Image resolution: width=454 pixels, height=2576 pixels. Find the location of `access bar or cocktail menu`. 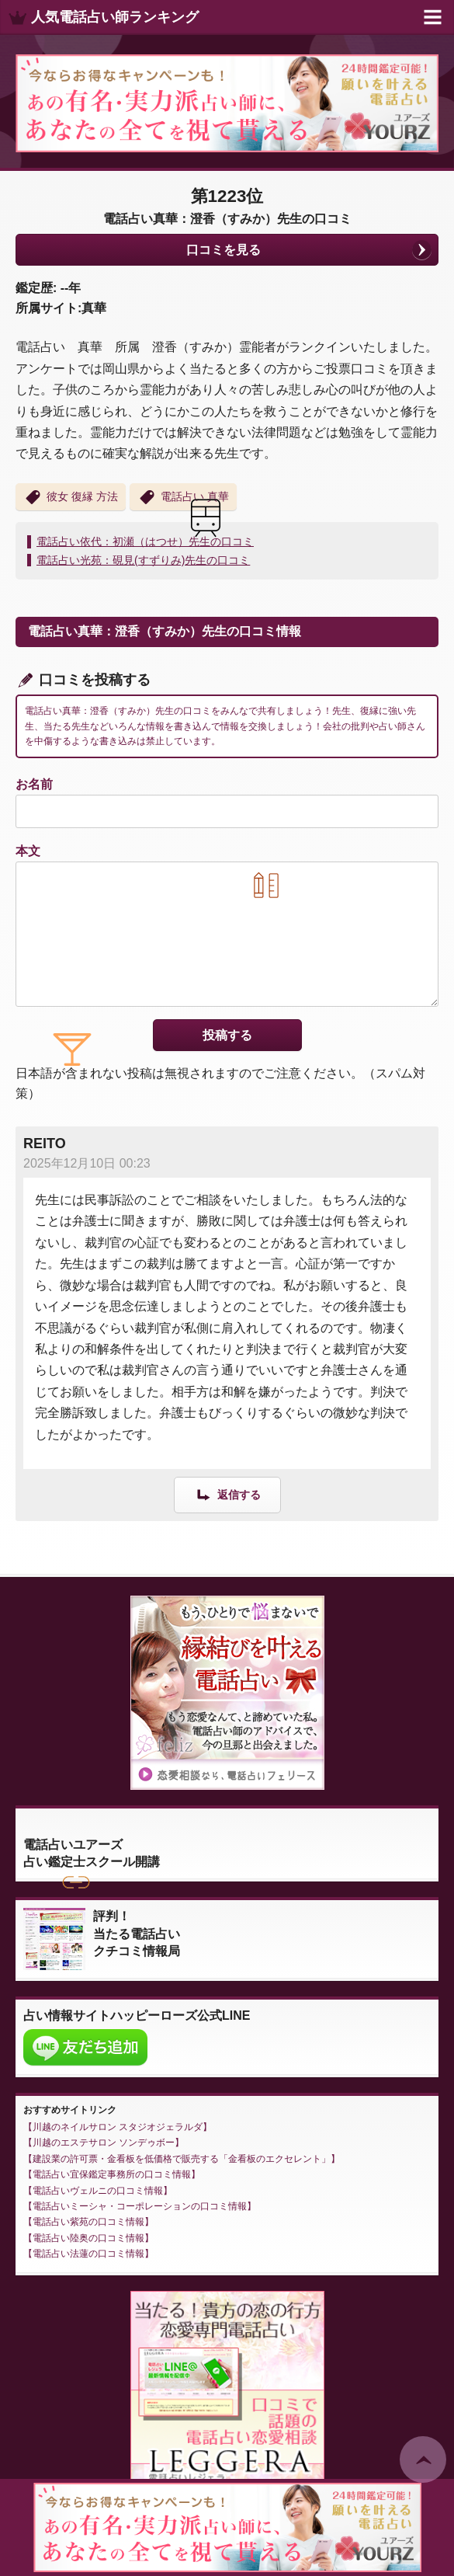

access bar or cocktail menu is located at coordinates (72, 1050).